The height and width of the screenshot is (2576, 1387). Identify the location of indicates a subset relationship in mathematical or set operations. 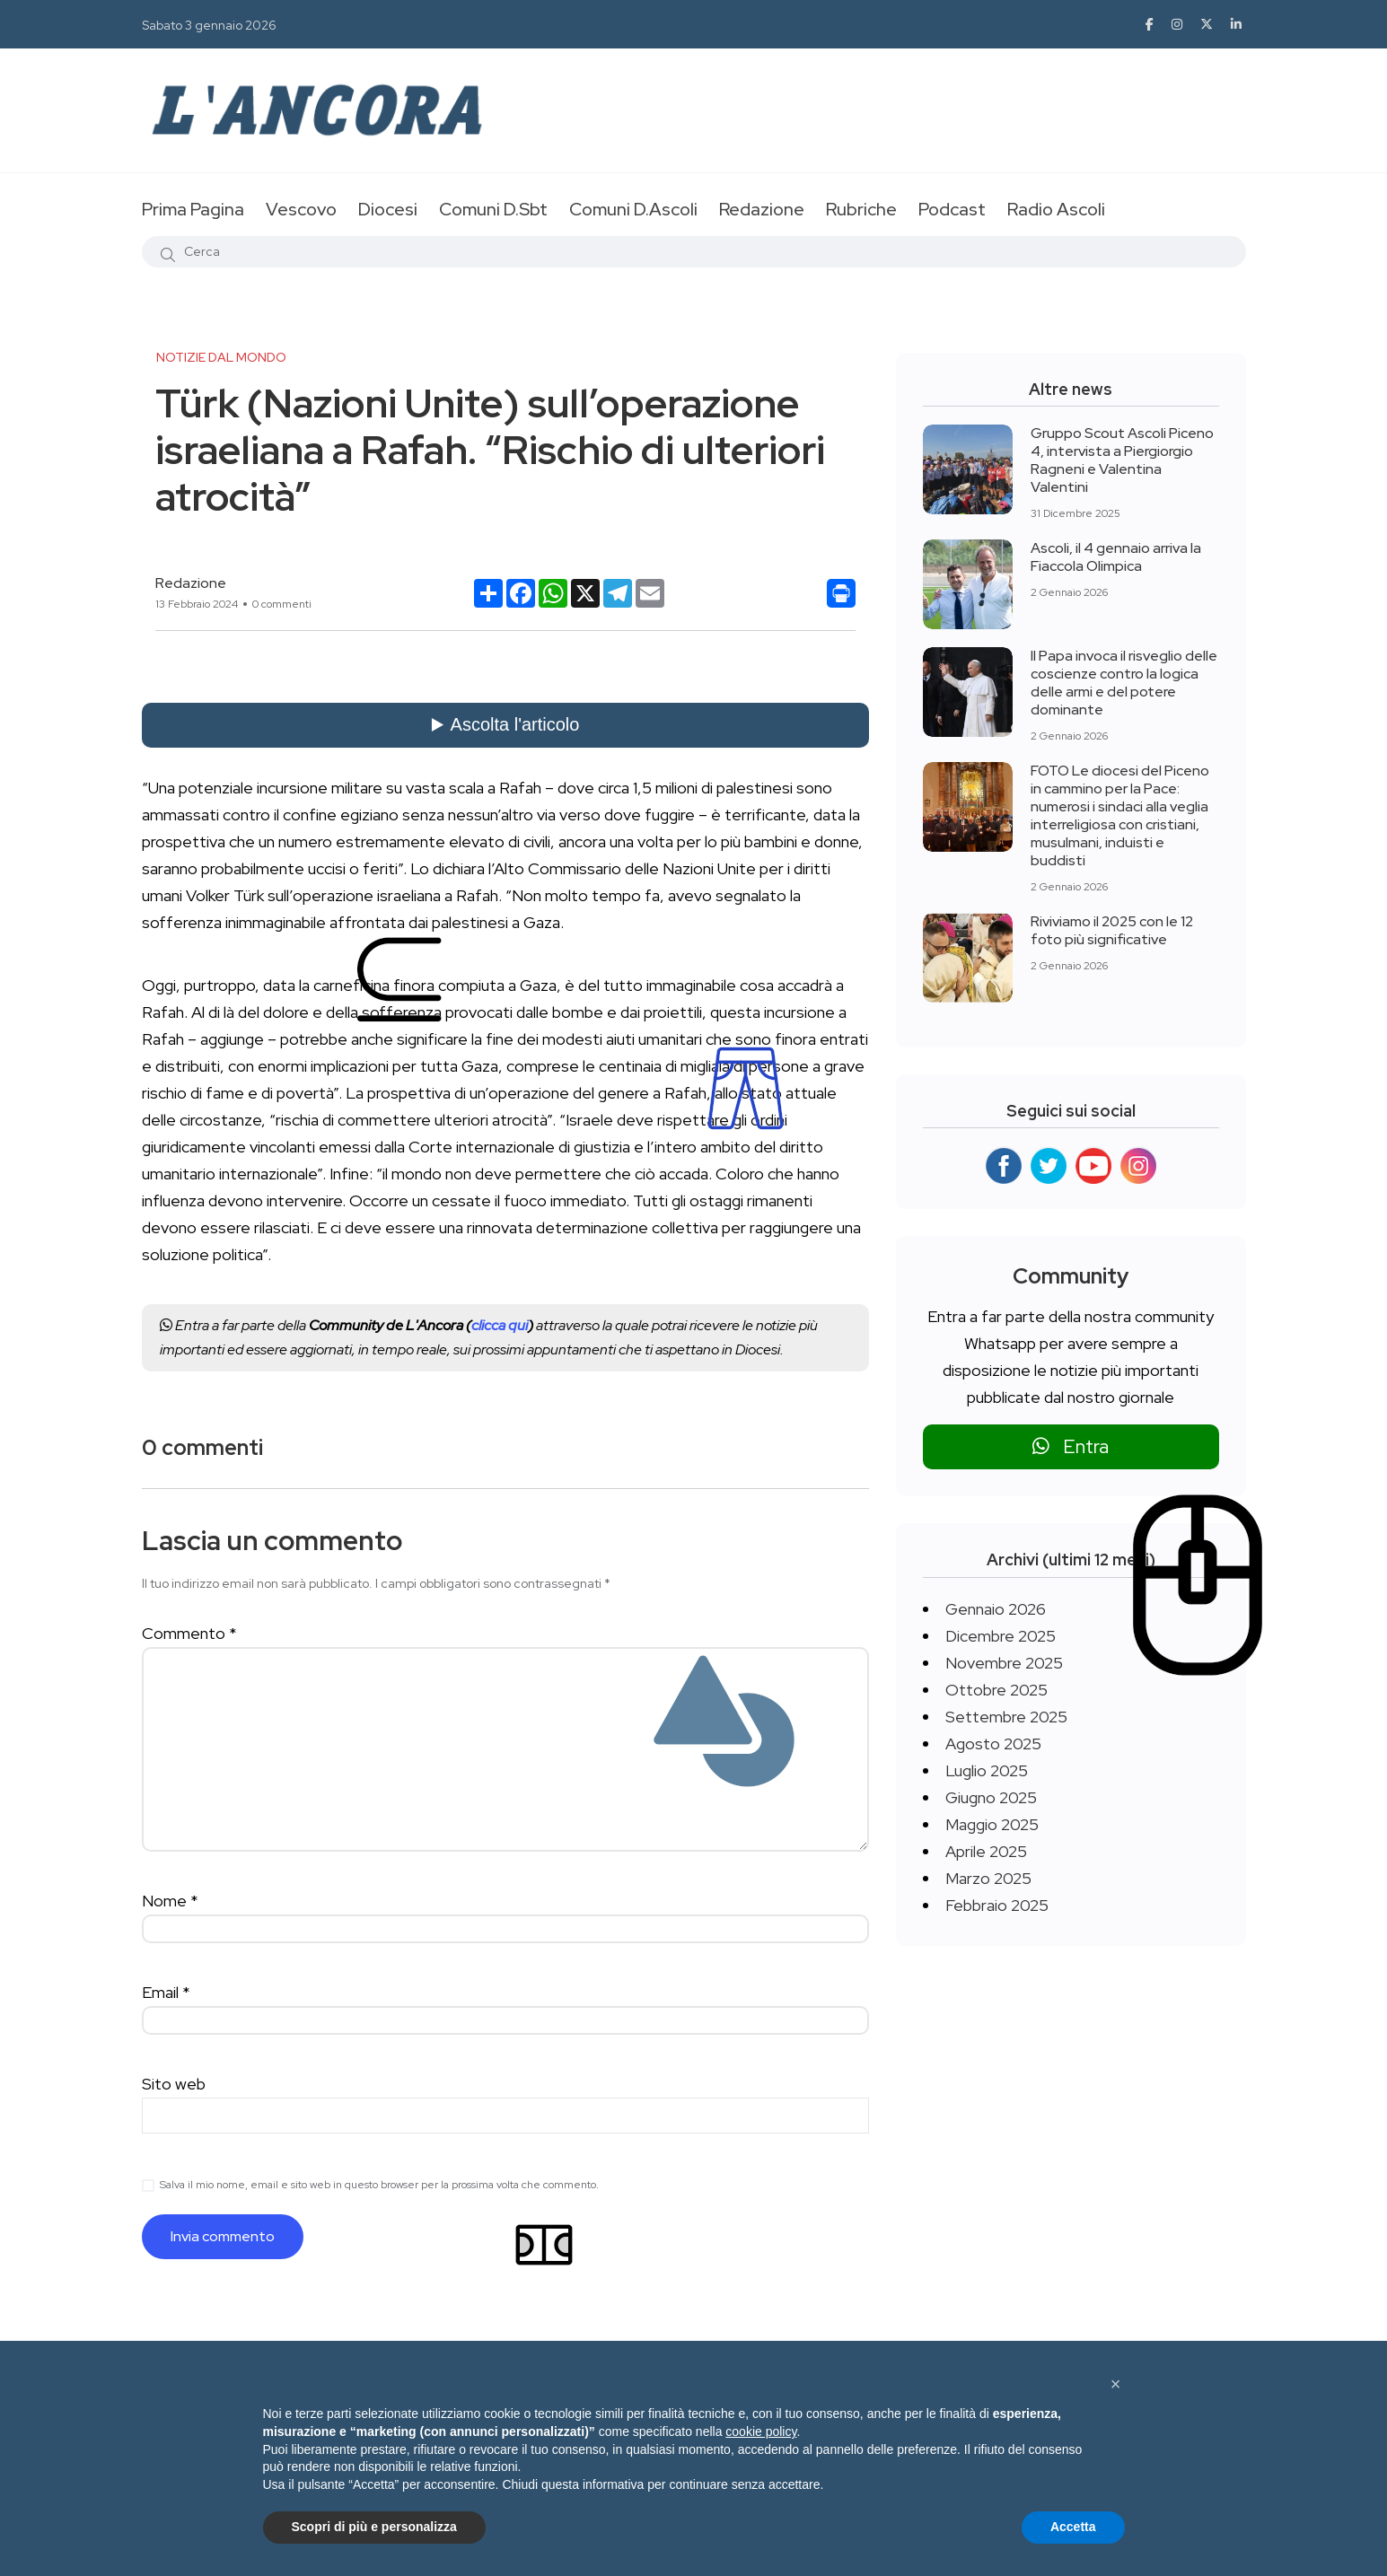
(401, 977).